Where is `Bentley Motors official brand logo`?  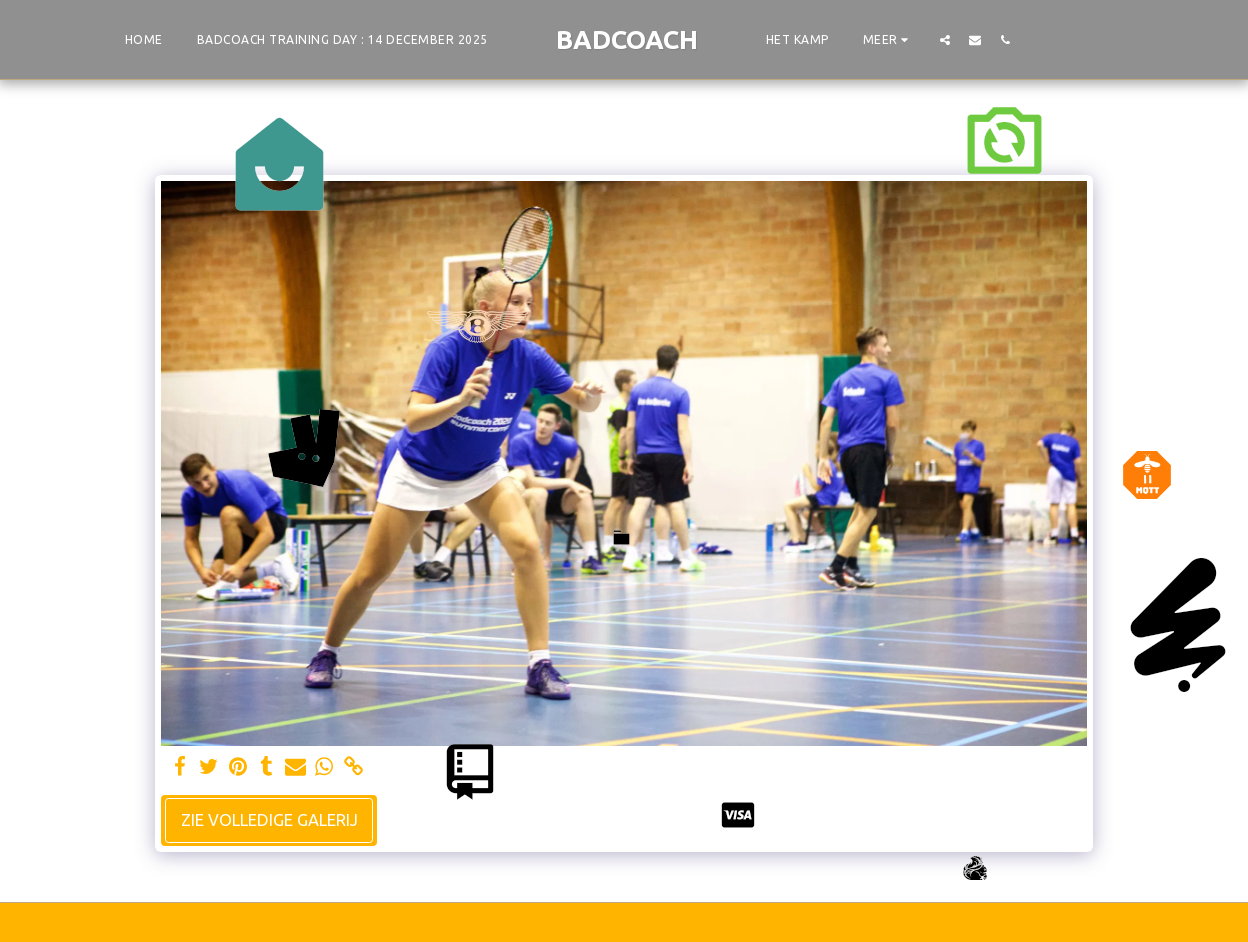
Bentley Motors official brand logo is located at coordinates (477, 326).